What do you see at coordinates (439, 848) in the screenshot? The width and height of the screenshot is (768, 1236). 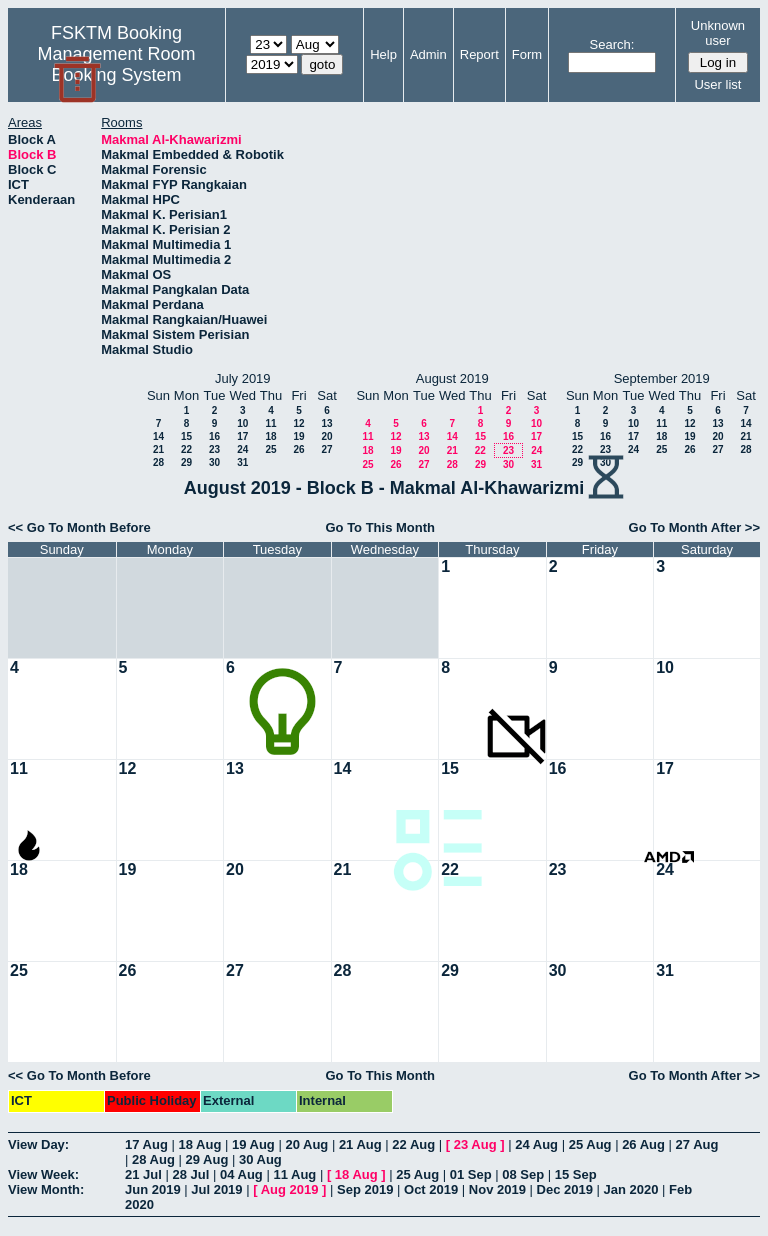 I see `view list with mixed content types` at bounding box center [439, 848].